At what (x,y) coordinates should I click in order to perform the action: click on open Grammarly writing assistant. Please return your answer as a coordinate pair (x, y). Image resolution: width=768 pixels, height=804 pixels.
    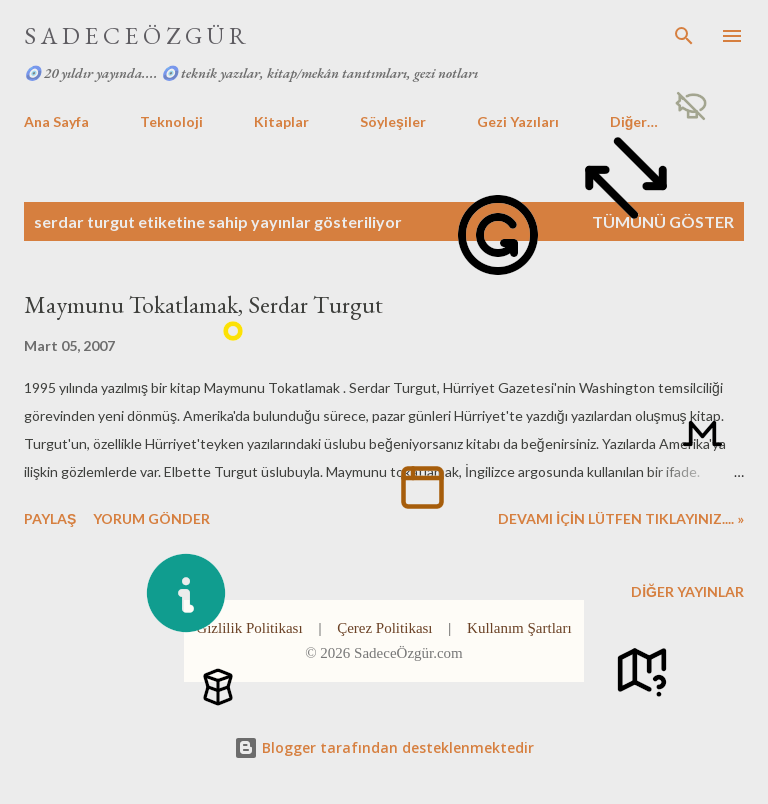
    Looking at the image, I should click on (498, 235).